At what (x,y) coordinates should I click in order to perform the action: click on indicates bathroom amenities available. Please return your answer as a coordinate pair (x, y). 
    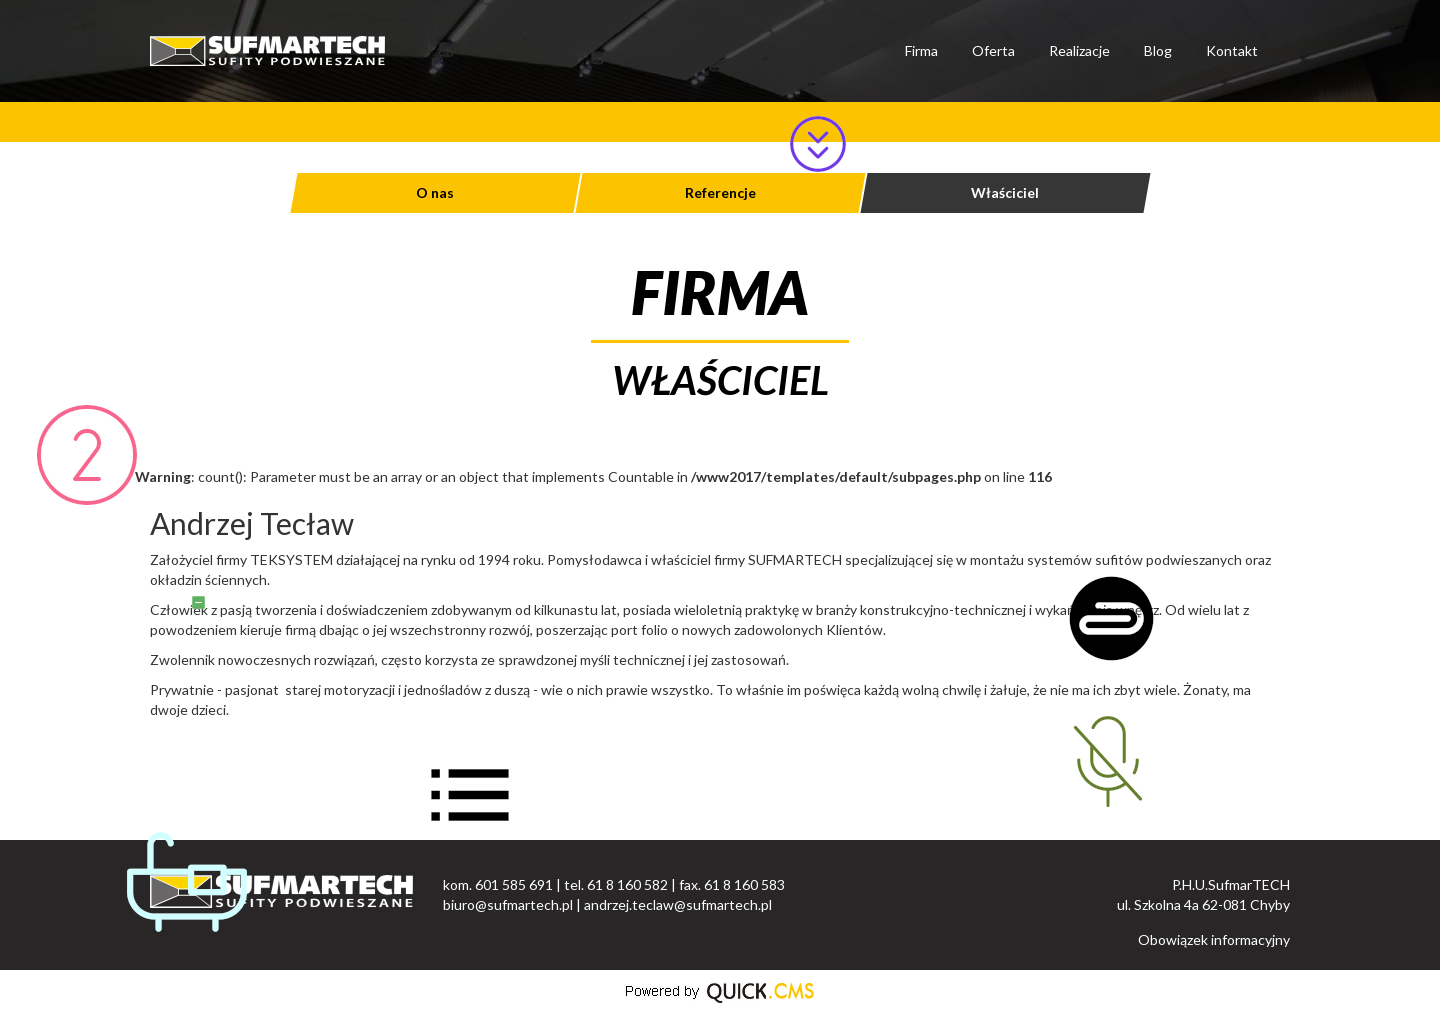
    Looking at the image, I should click on (187, 884).